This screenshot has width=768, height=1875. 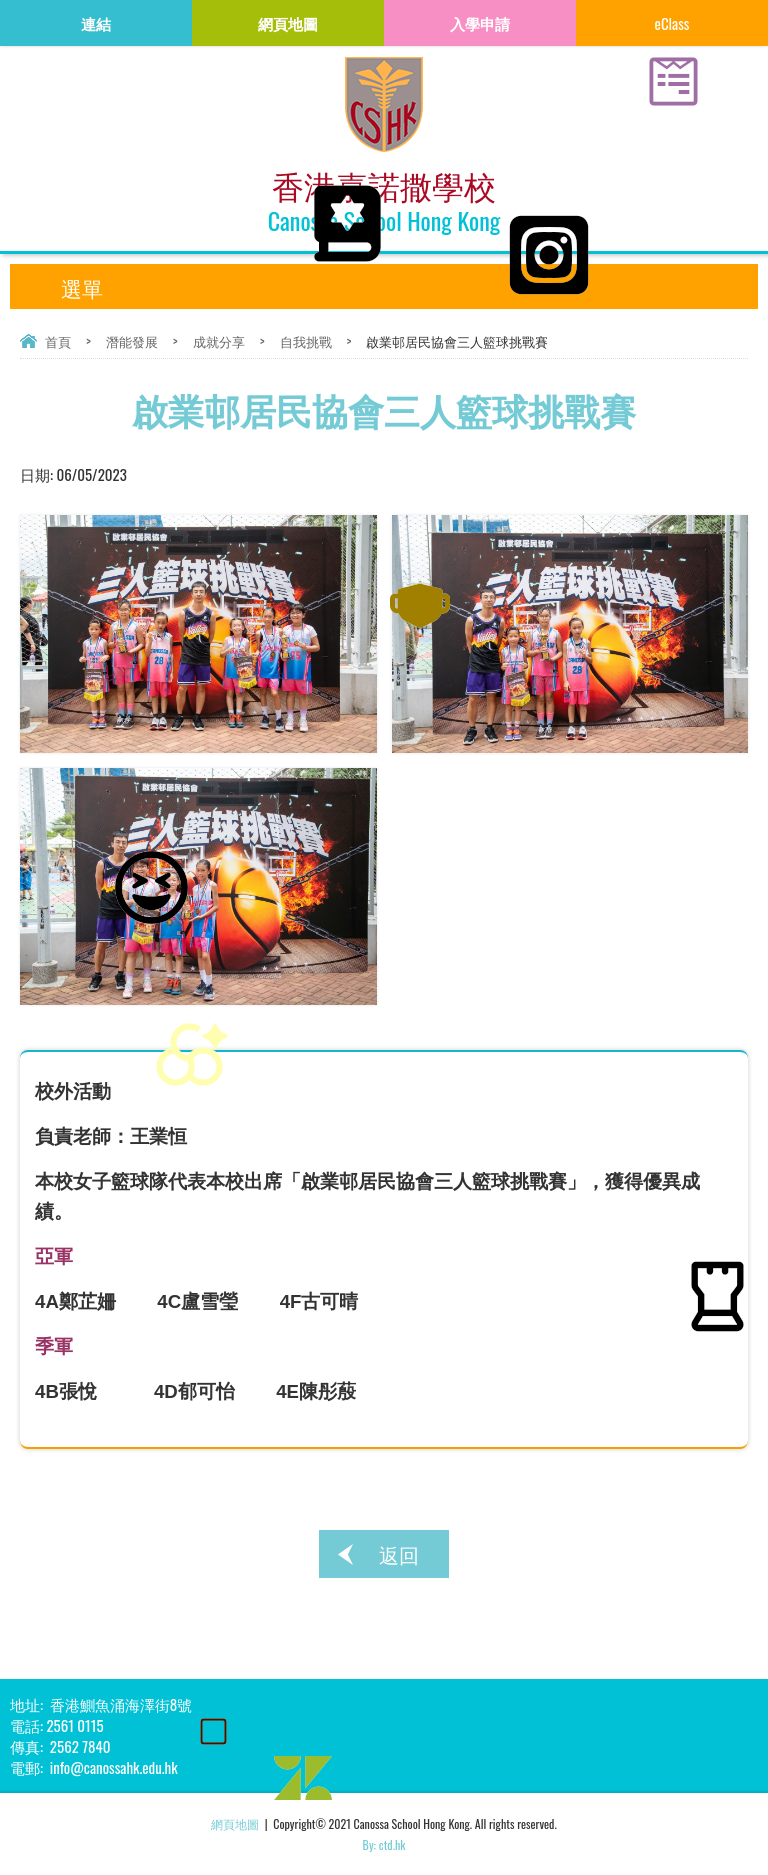 What do you see at coordinates (303, 1778) in the screenshot?
I see `open zendesk support portal` at bounding box center [303, 1778].